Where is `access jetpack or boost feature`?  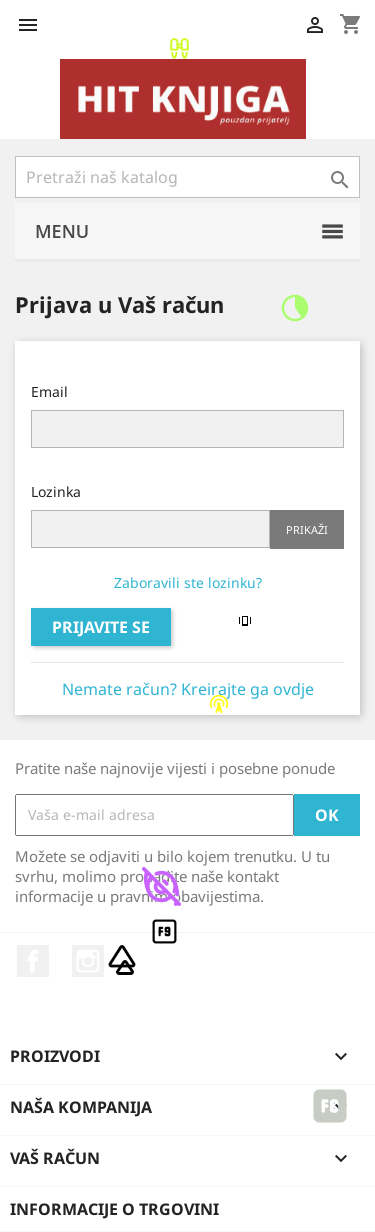
access jetpack or boost feature is located at coordinates (179, 48).